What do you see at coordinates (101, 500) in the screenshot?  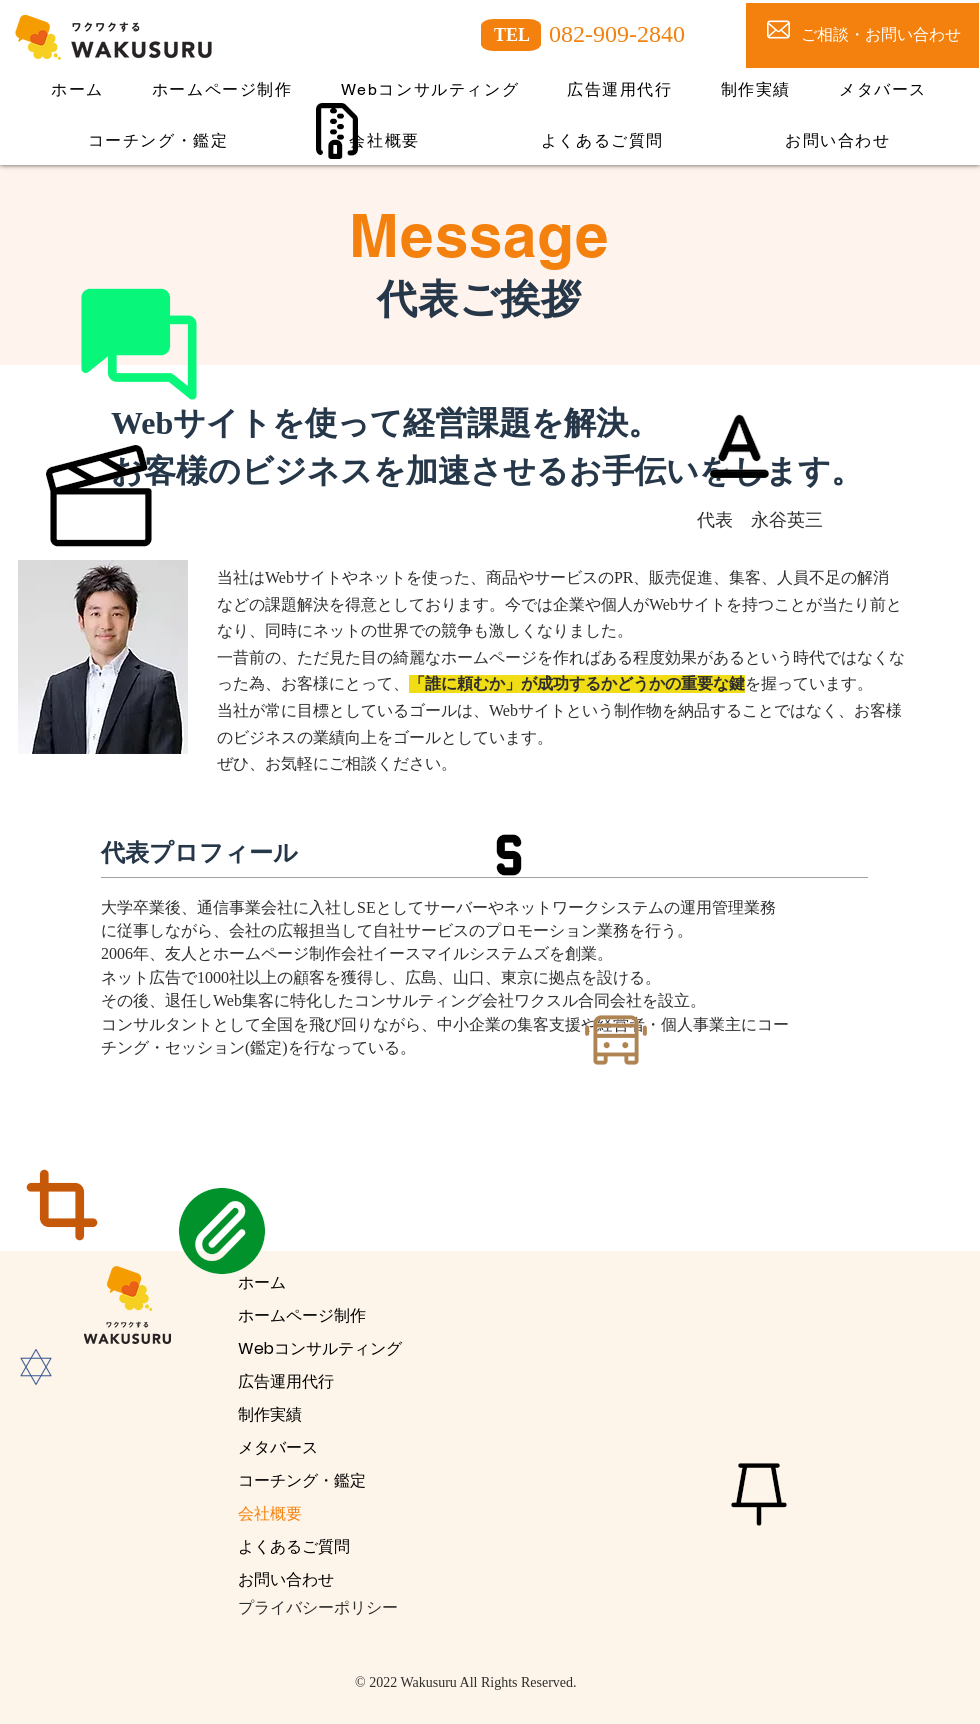 I see `access video or movie content` at bounding box center [101, 500].